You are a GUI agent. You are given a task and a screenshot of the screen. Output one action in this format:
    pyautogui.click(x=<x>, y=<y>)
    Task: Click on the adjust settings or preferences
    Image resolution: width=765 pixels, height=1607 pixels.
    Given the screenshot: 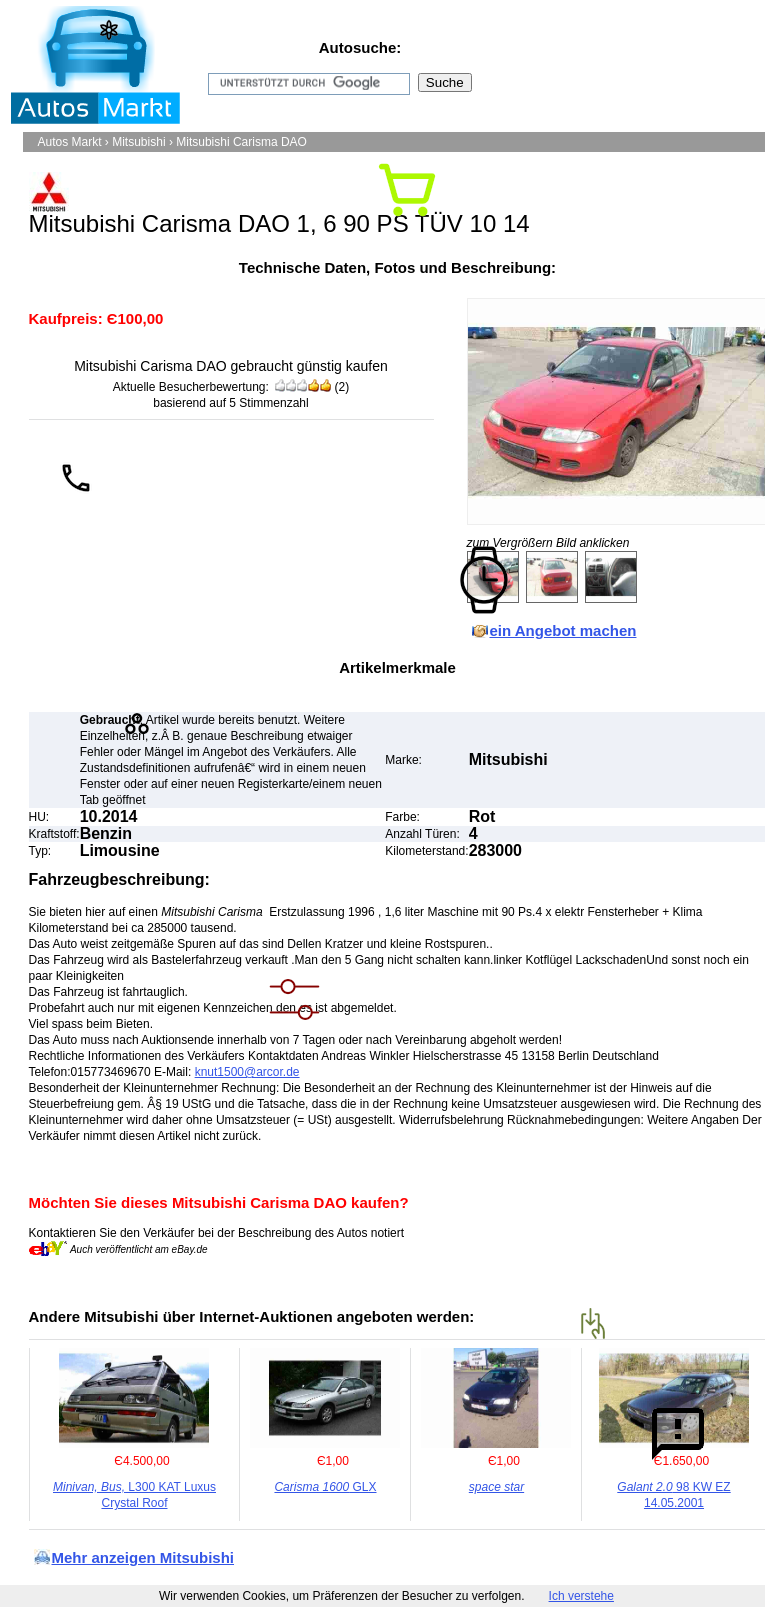 What is the action you would take?
    pyautogui.click(x=294, y=999)
    